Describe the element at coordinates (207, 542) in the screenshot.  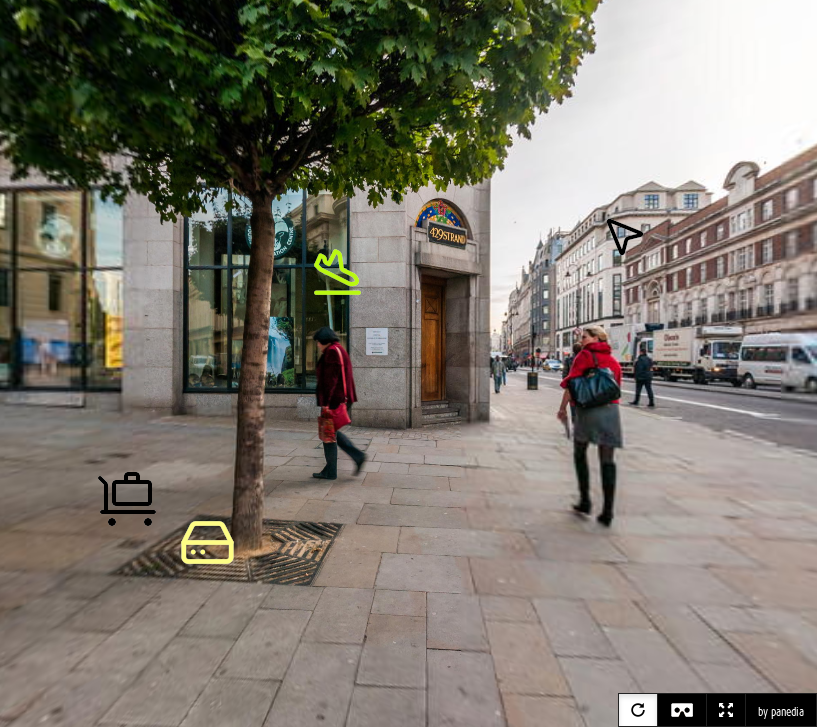
I see `access local storage or drive` at that location.